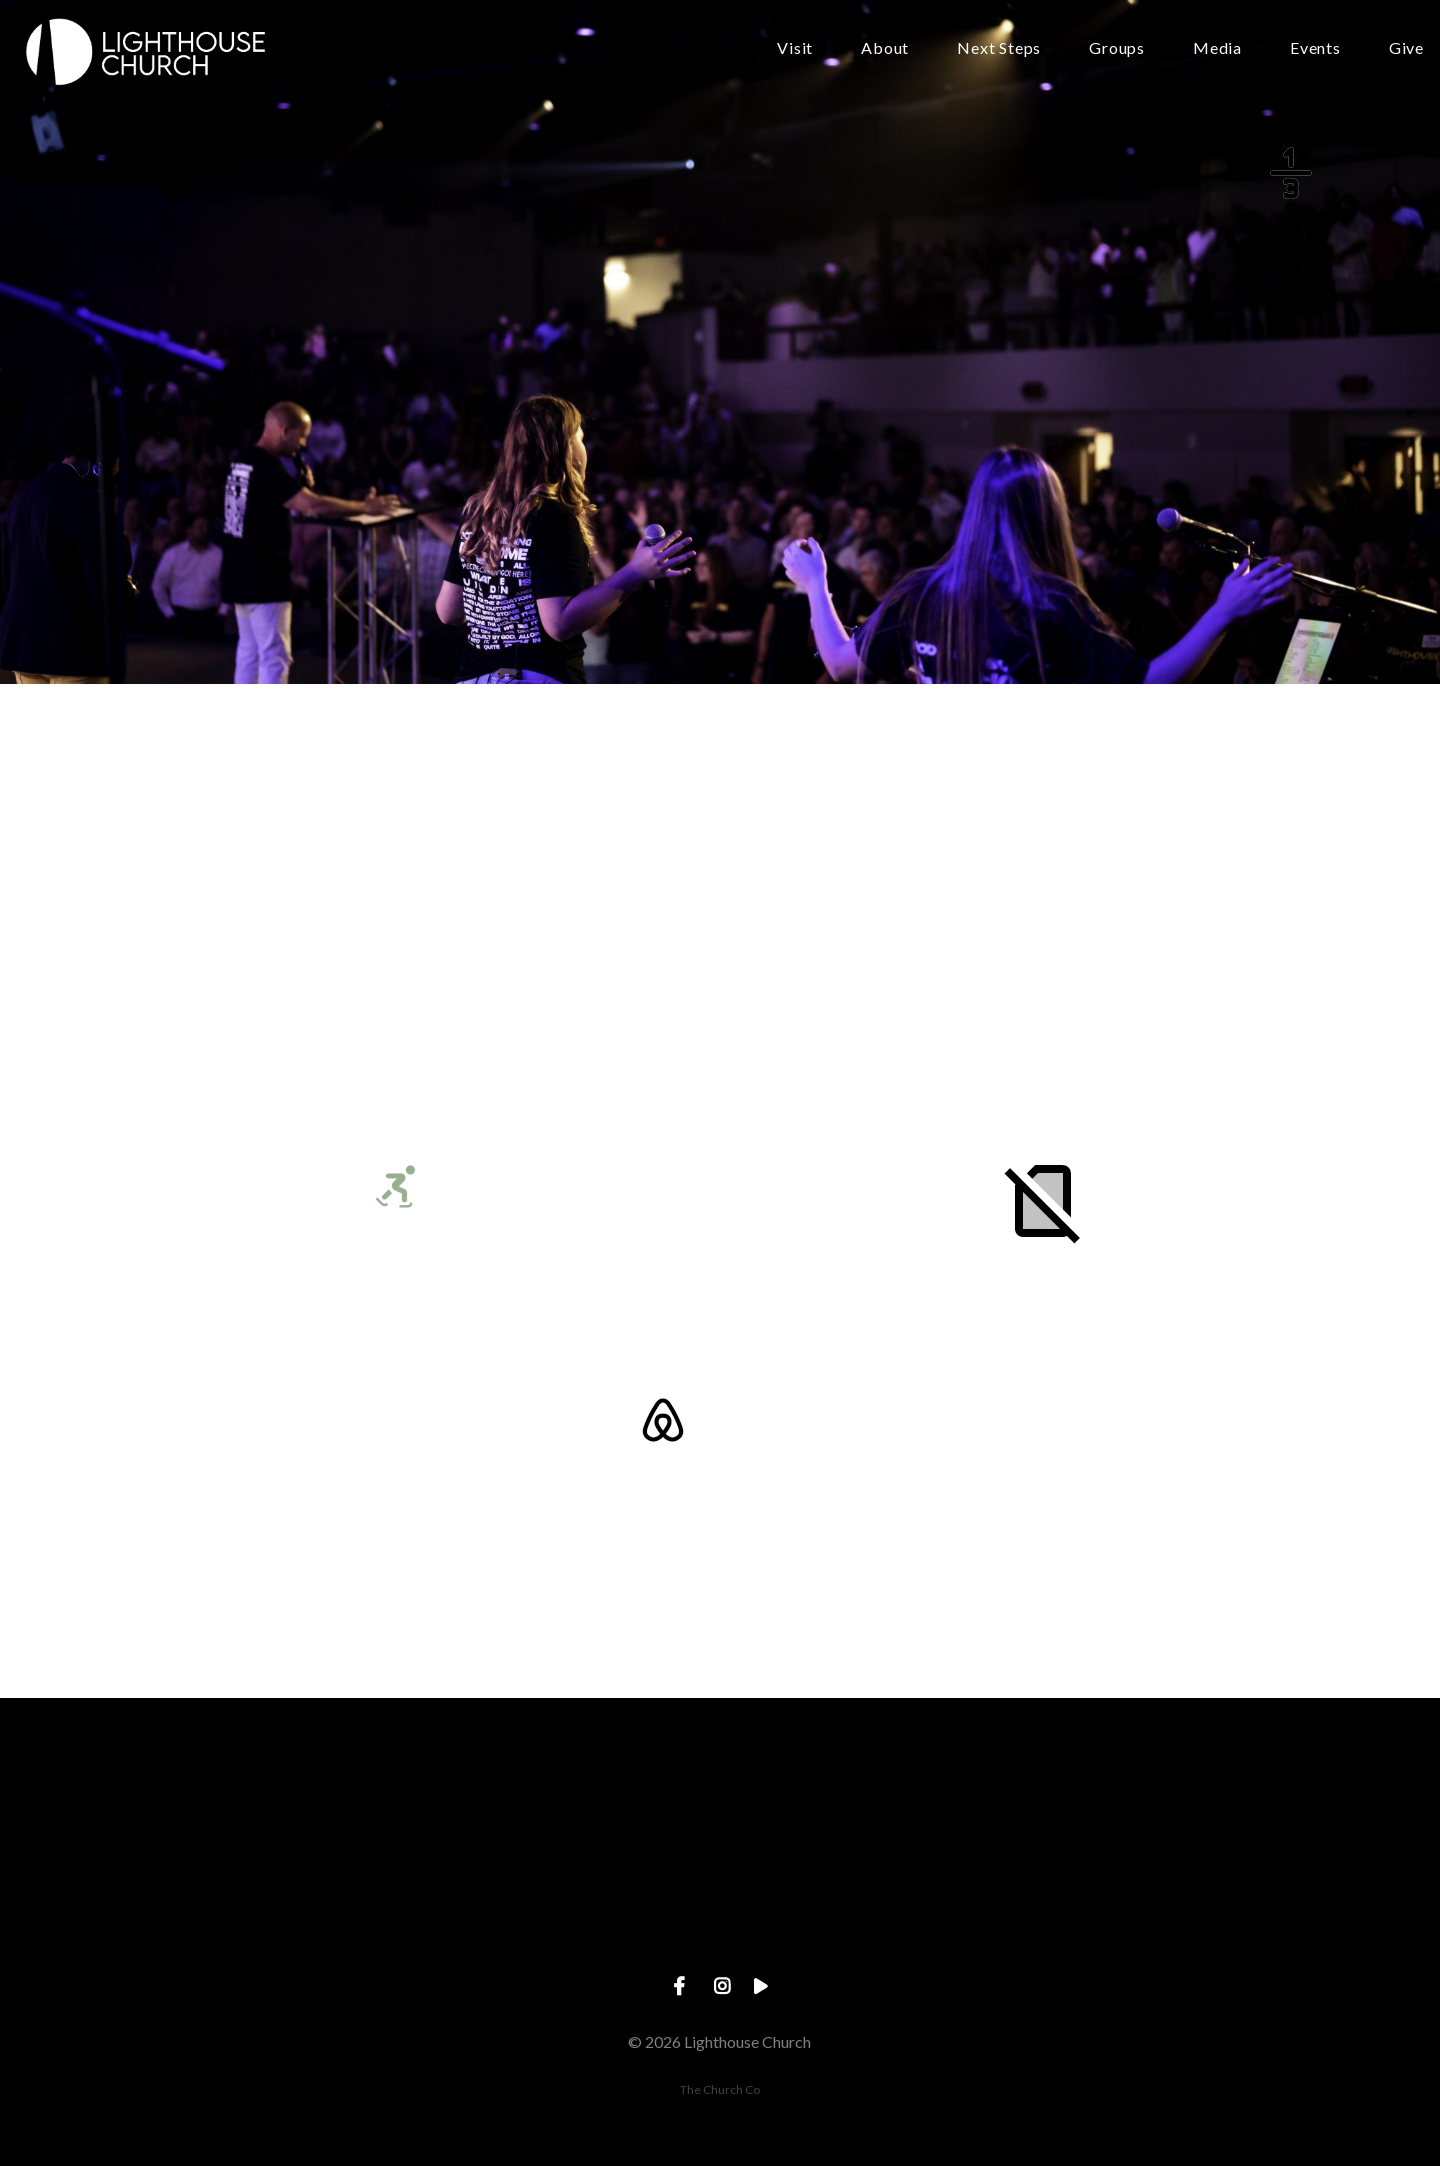  What do you see at coordinates (1291, 173) in the screenshot?
I see `fraction or division calculation tool` at bounding box center [1291, 173].